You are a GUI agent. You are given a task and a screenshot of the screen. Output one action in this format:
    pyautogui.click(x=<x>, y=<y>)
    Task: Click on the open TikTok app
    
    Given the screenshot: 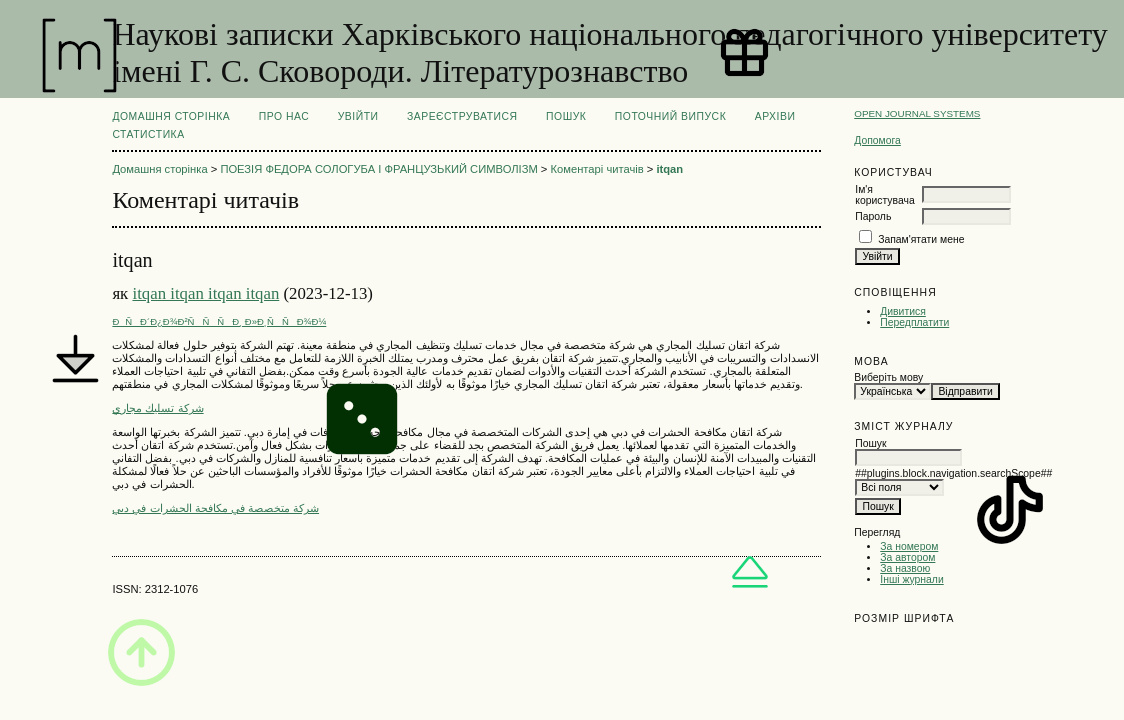 What is the action you would take?
    pyautogui.click(x=1010, y=511)
    